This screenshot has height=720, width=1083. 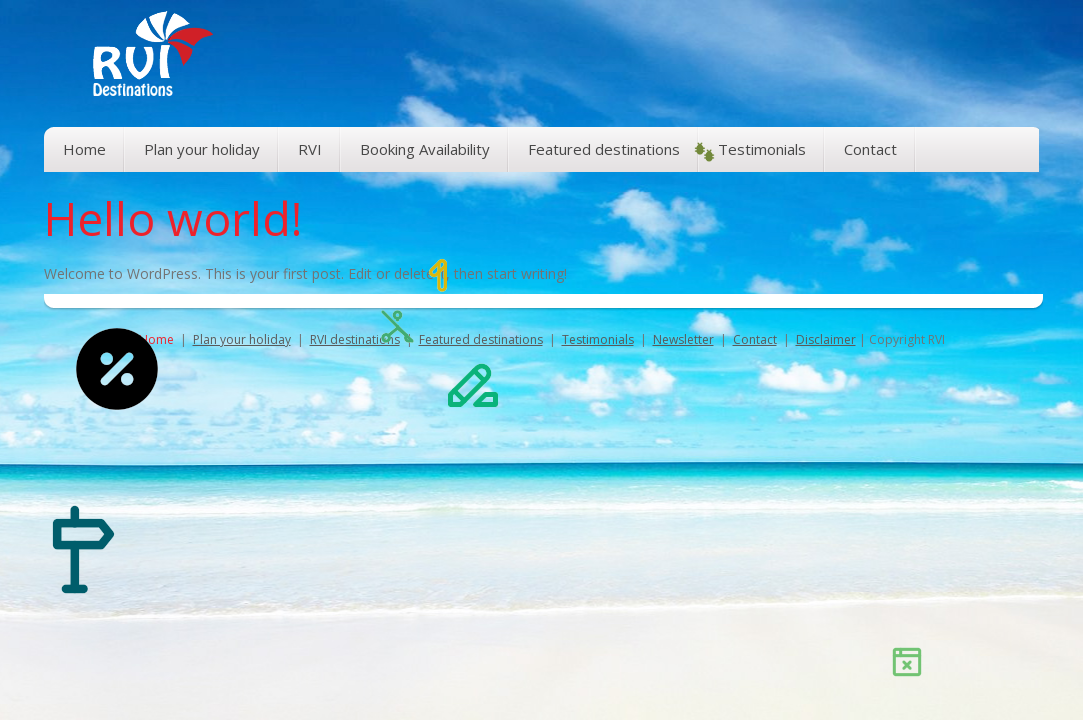 I want to click on close browser window or tab, so click(x=907, y=662).